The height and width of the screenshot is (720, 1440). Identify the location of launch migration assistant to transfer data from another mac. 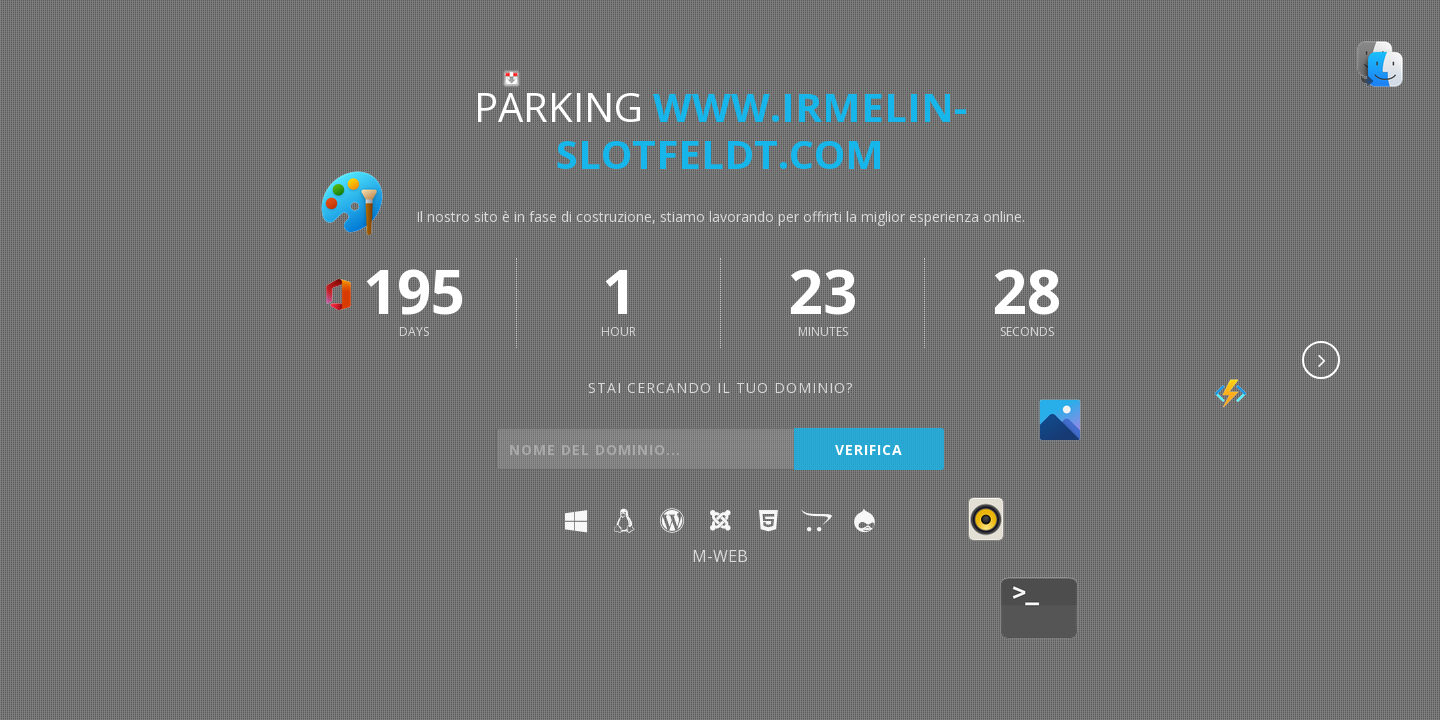
(1380, 64).